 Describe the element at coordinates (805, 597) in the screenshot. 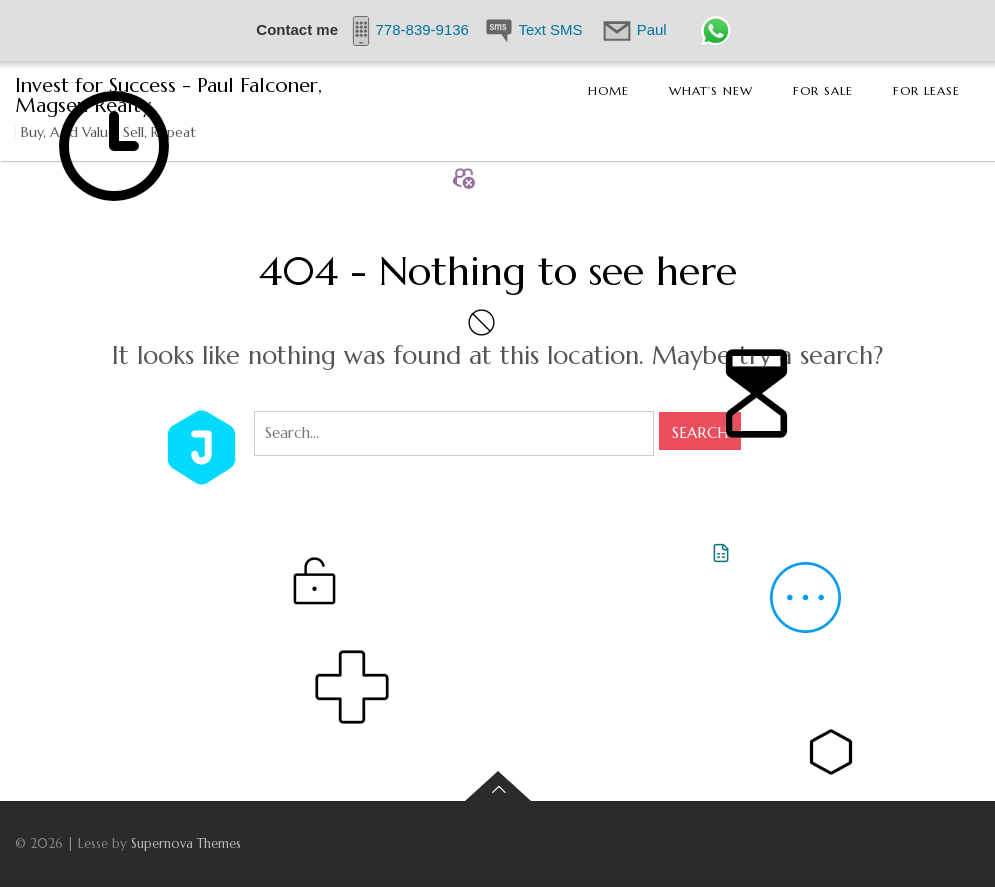

I see `open more options menu` at that location.